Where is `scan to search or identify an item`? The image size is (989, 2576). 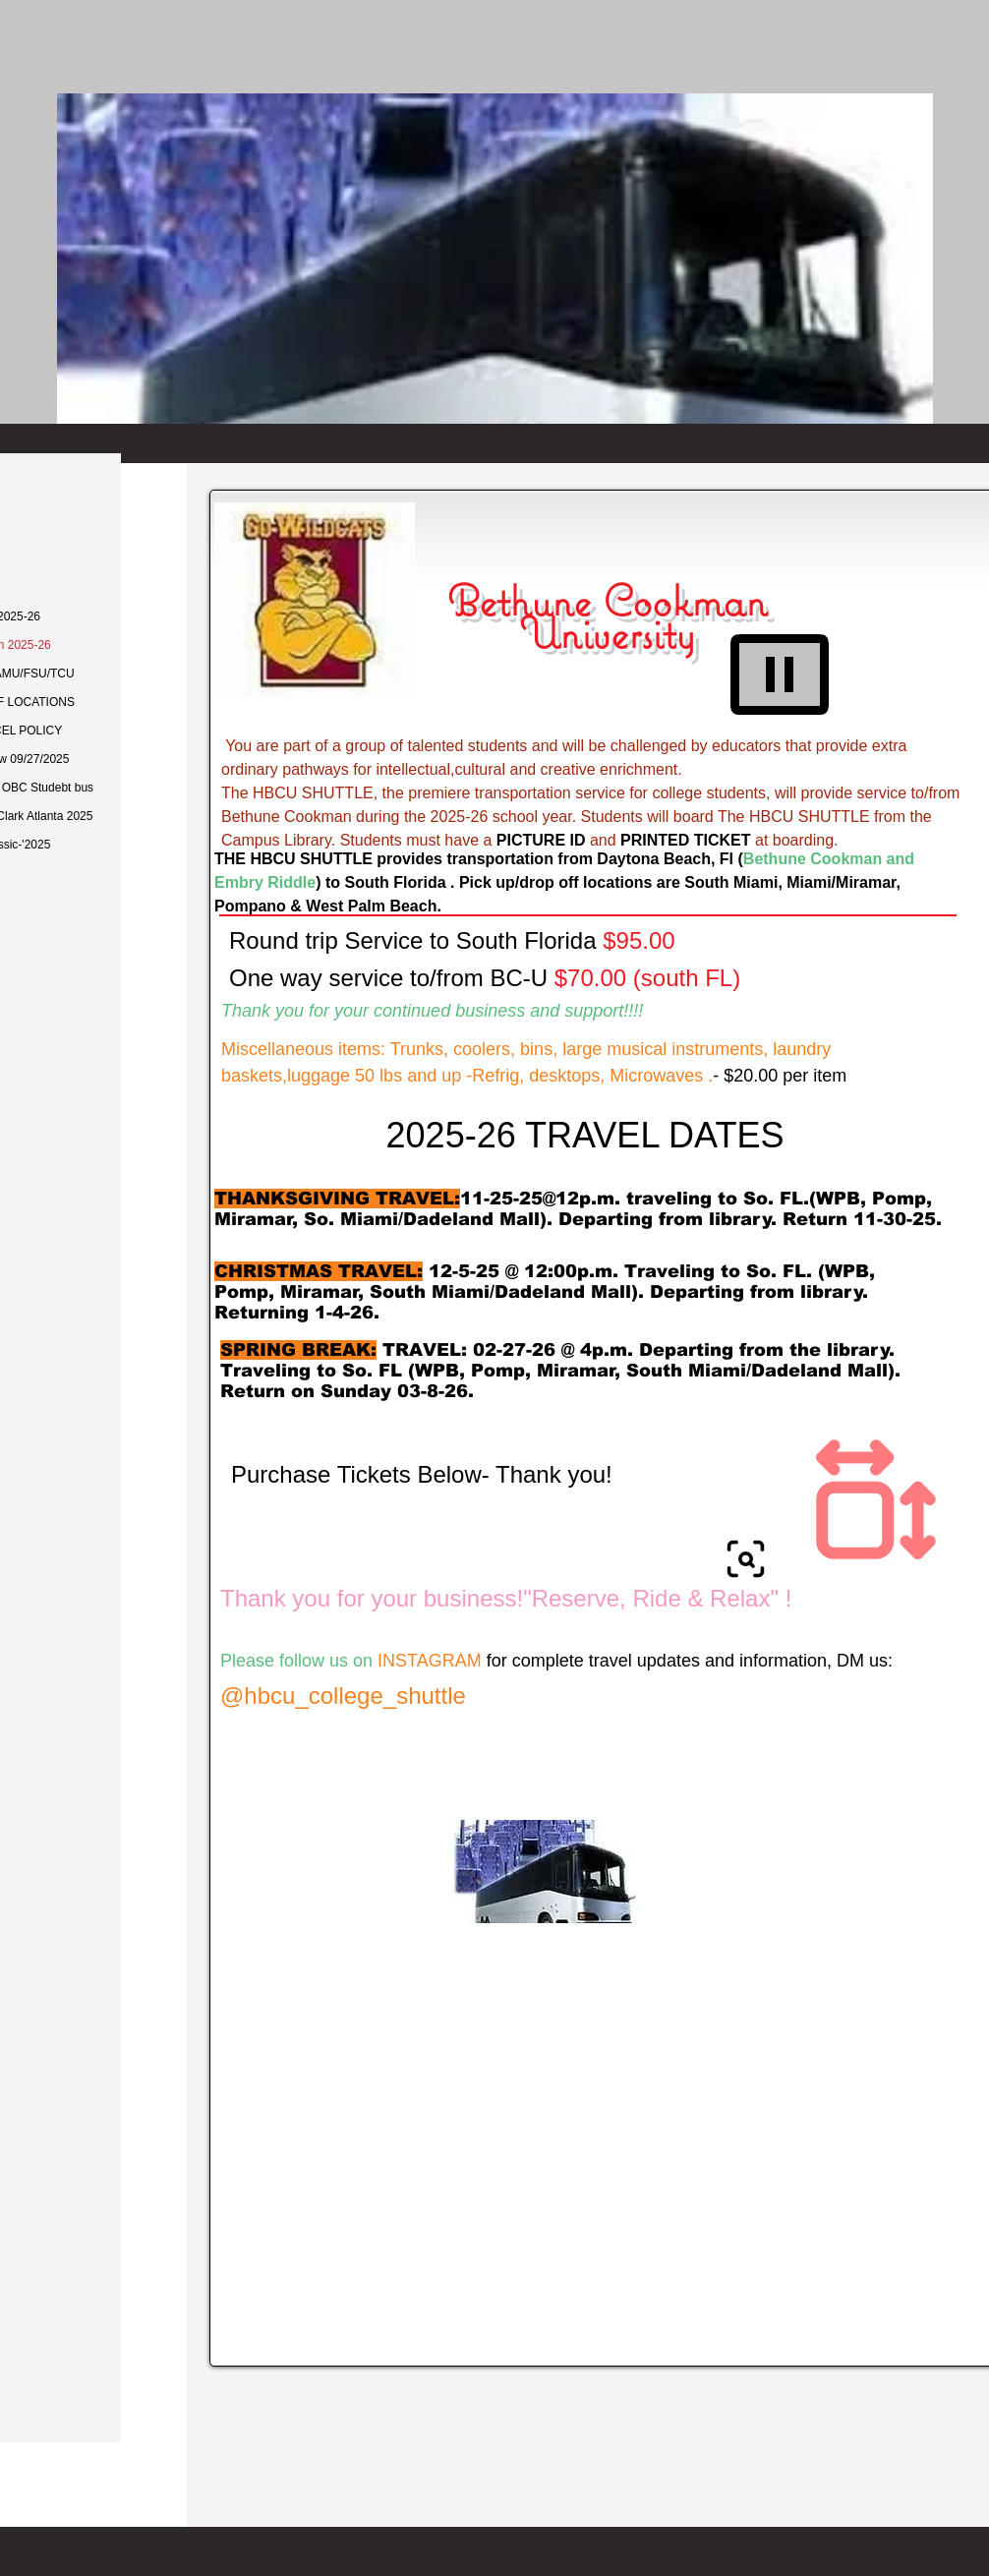 scan to search or identify an item is located at coordinates (745, 1558).